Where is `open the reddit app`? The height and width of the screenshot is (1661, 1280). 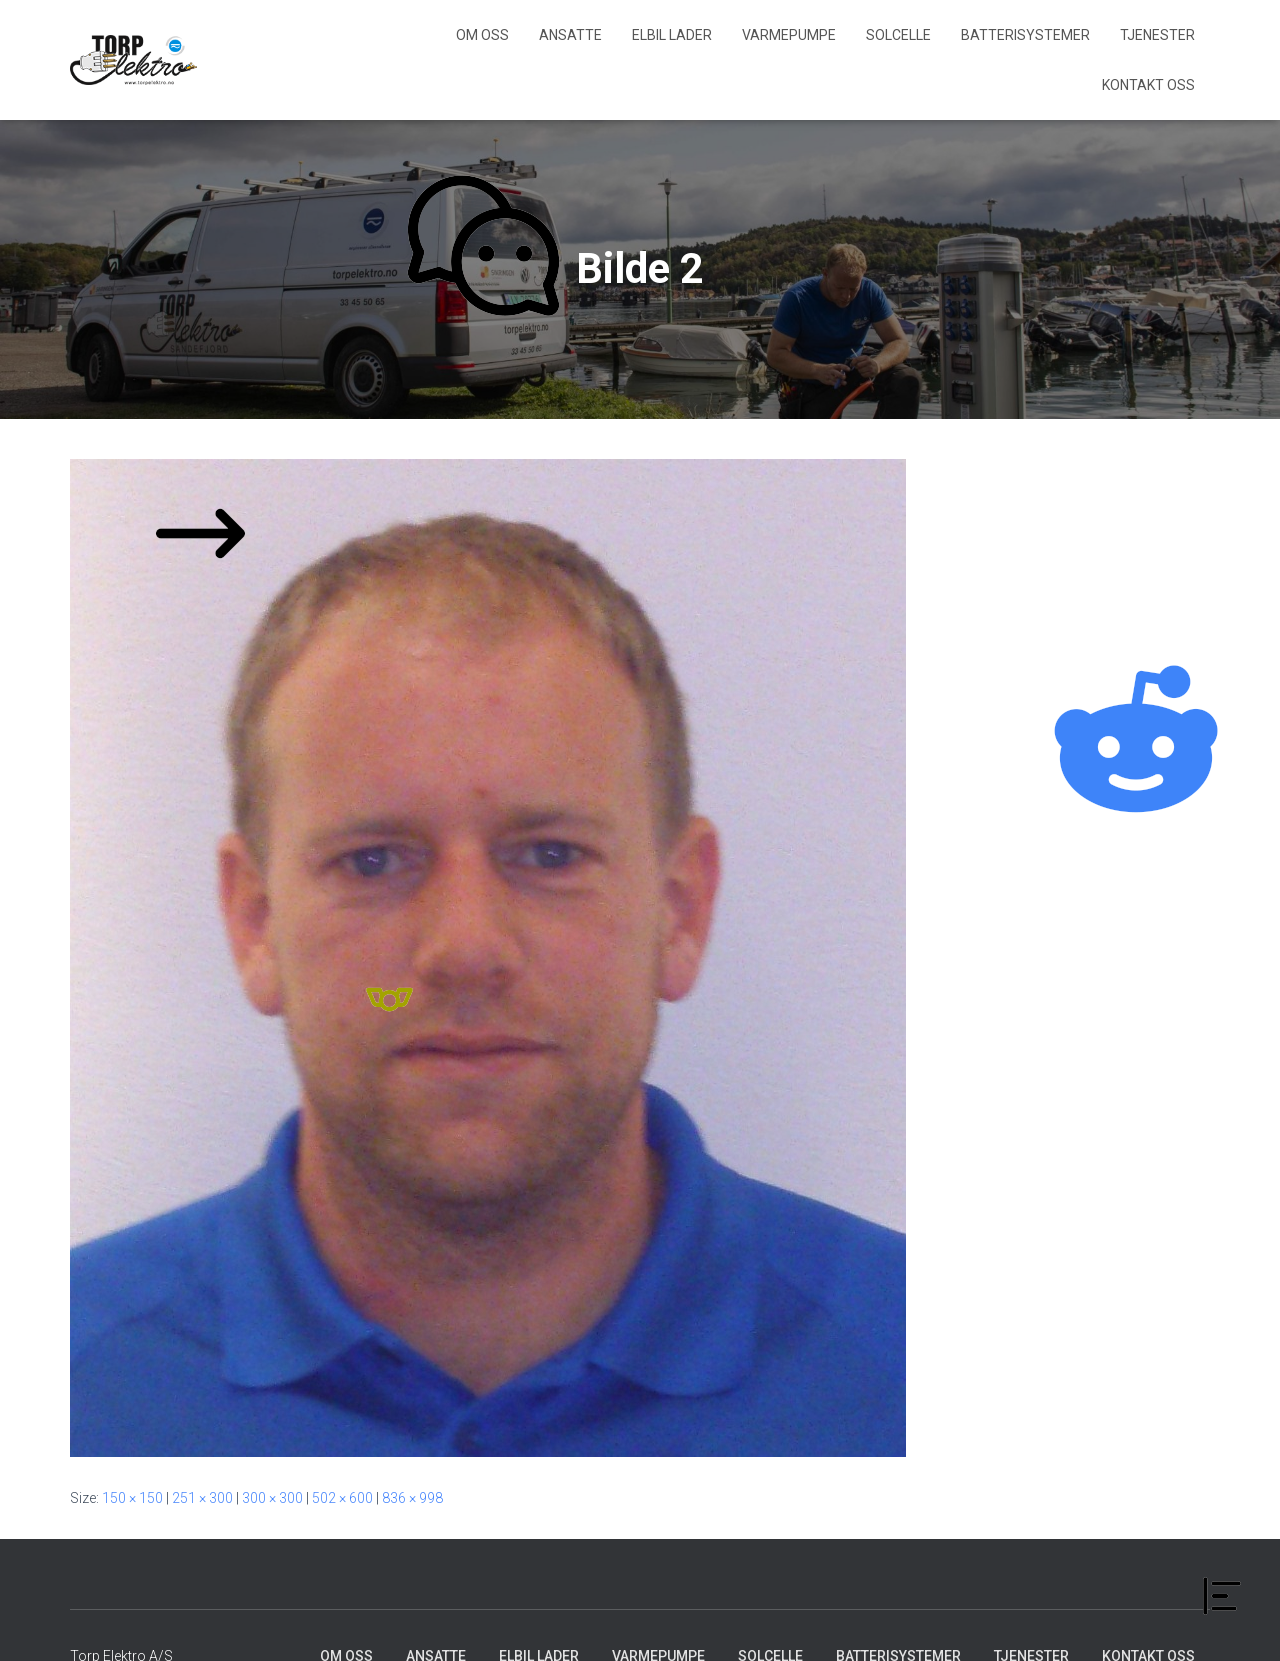 open the reddit app is located at coordinates (1136, 747).